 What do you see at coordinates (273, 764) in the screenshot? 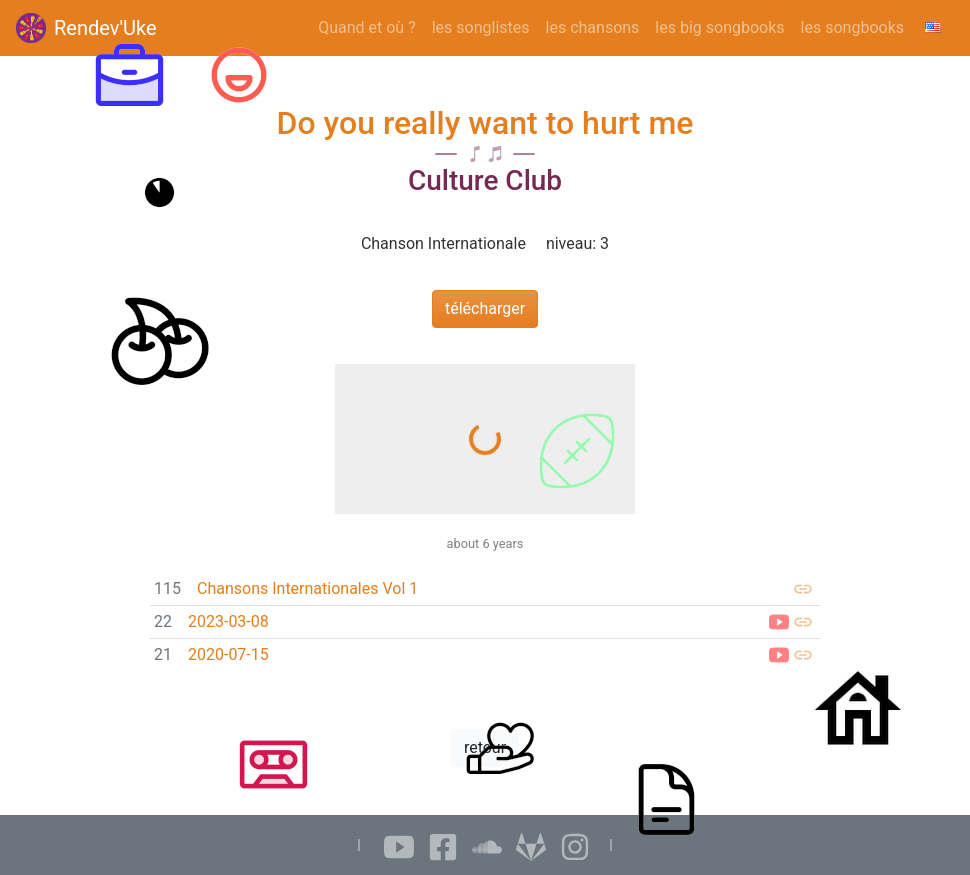
I see `access audio recordings or voice memos` at bounding box center [273, 764].